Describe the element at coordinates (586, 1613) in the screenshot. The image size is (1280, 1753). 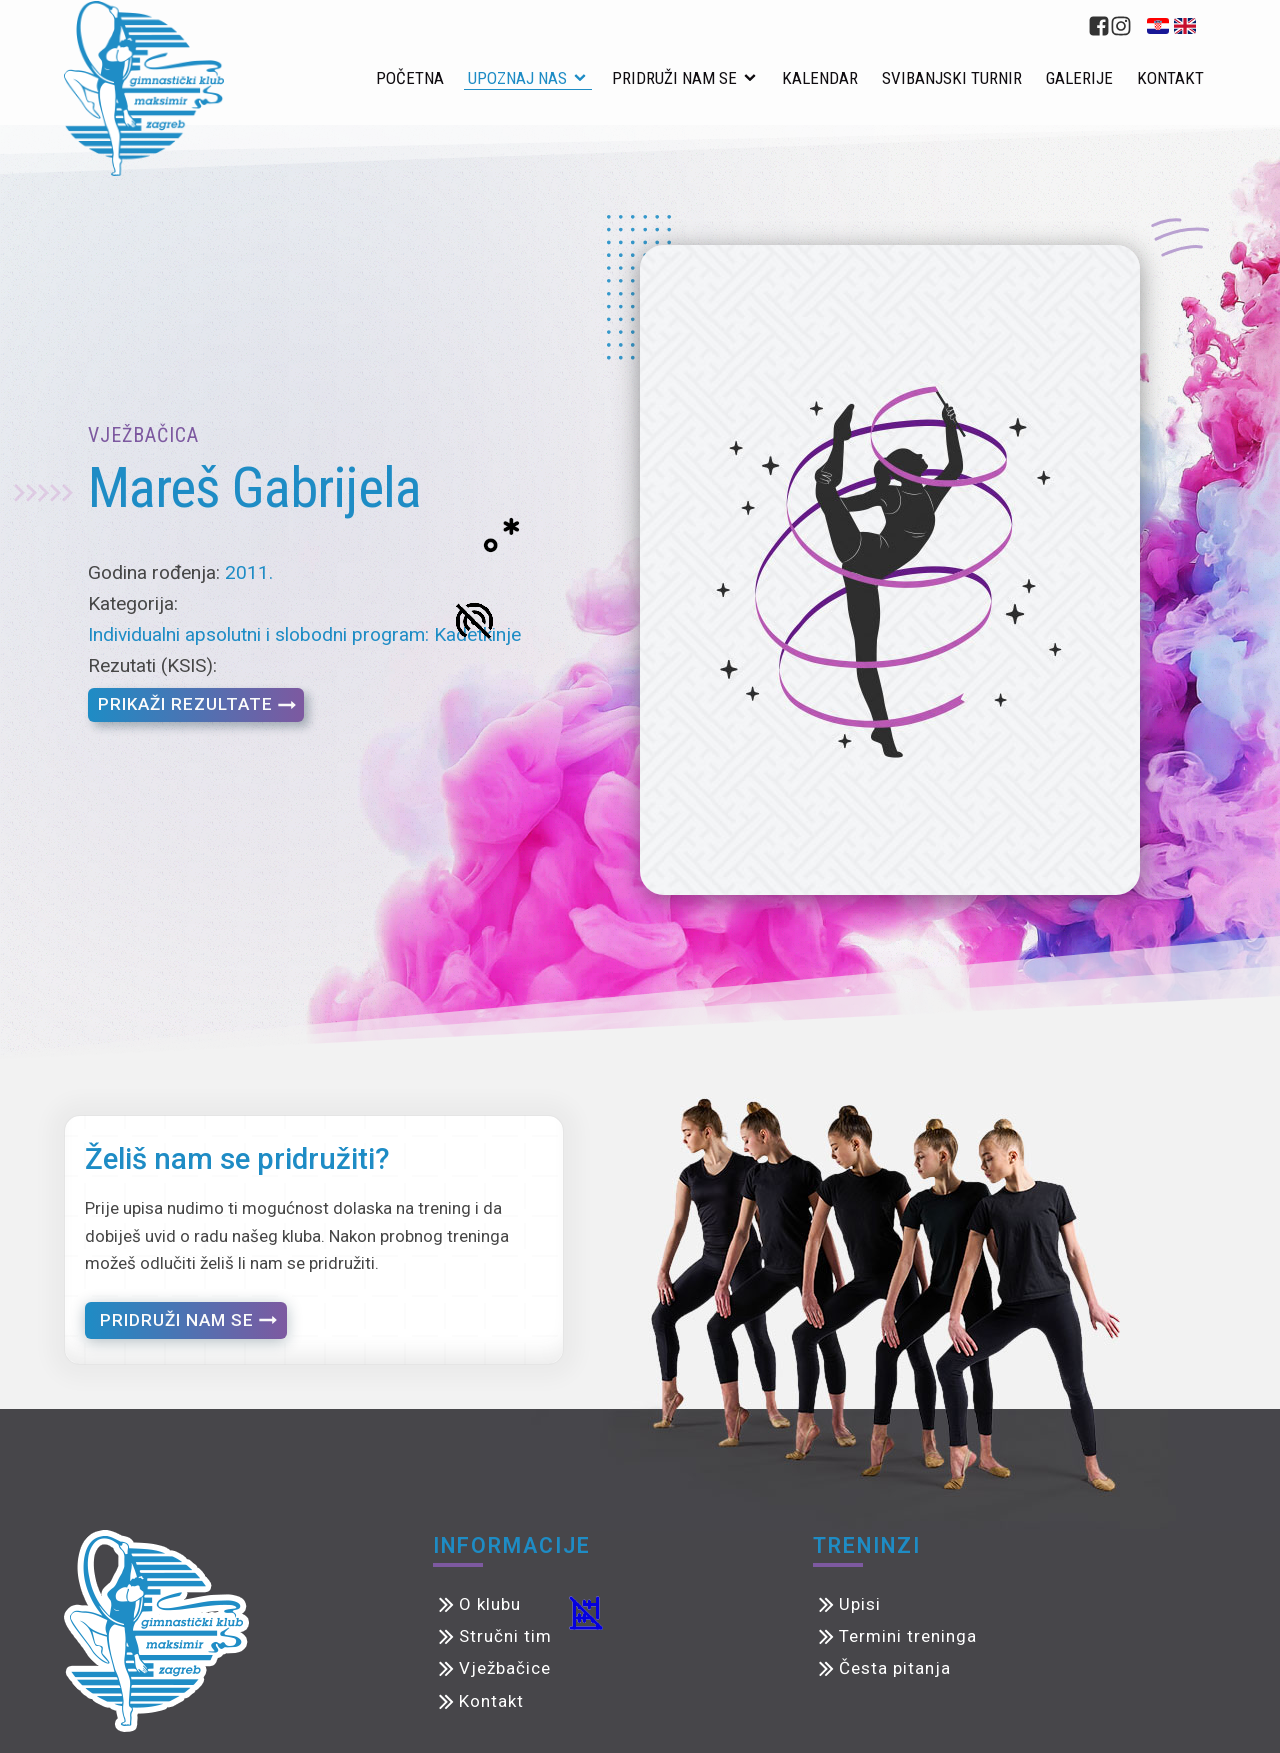
I see `disable calculation or counting feature` at that location.